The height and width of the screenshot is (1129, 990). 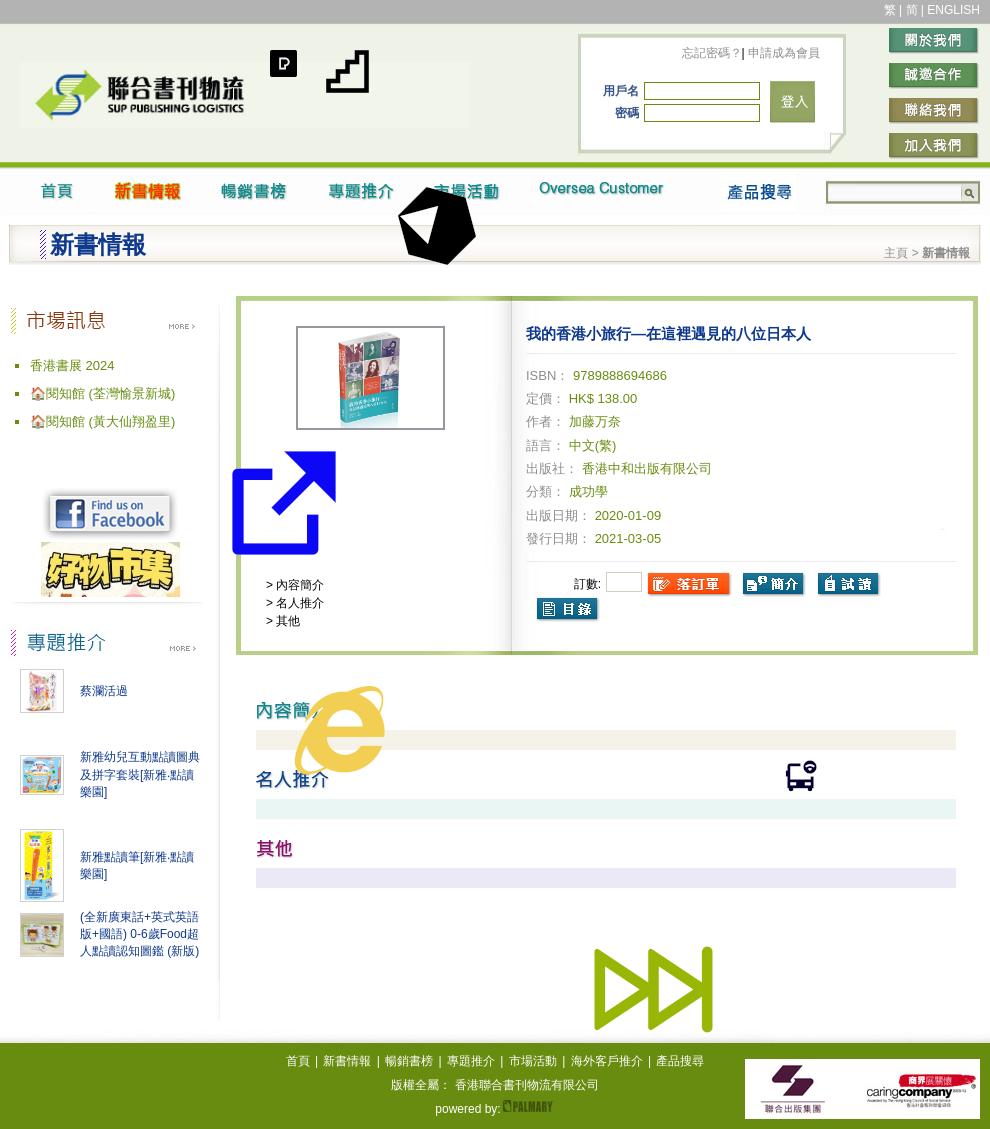 What do you see at coordinates (284, 503) in the screenshot?
I see `open link in a new tab or window` at bounding box center [284, 503].